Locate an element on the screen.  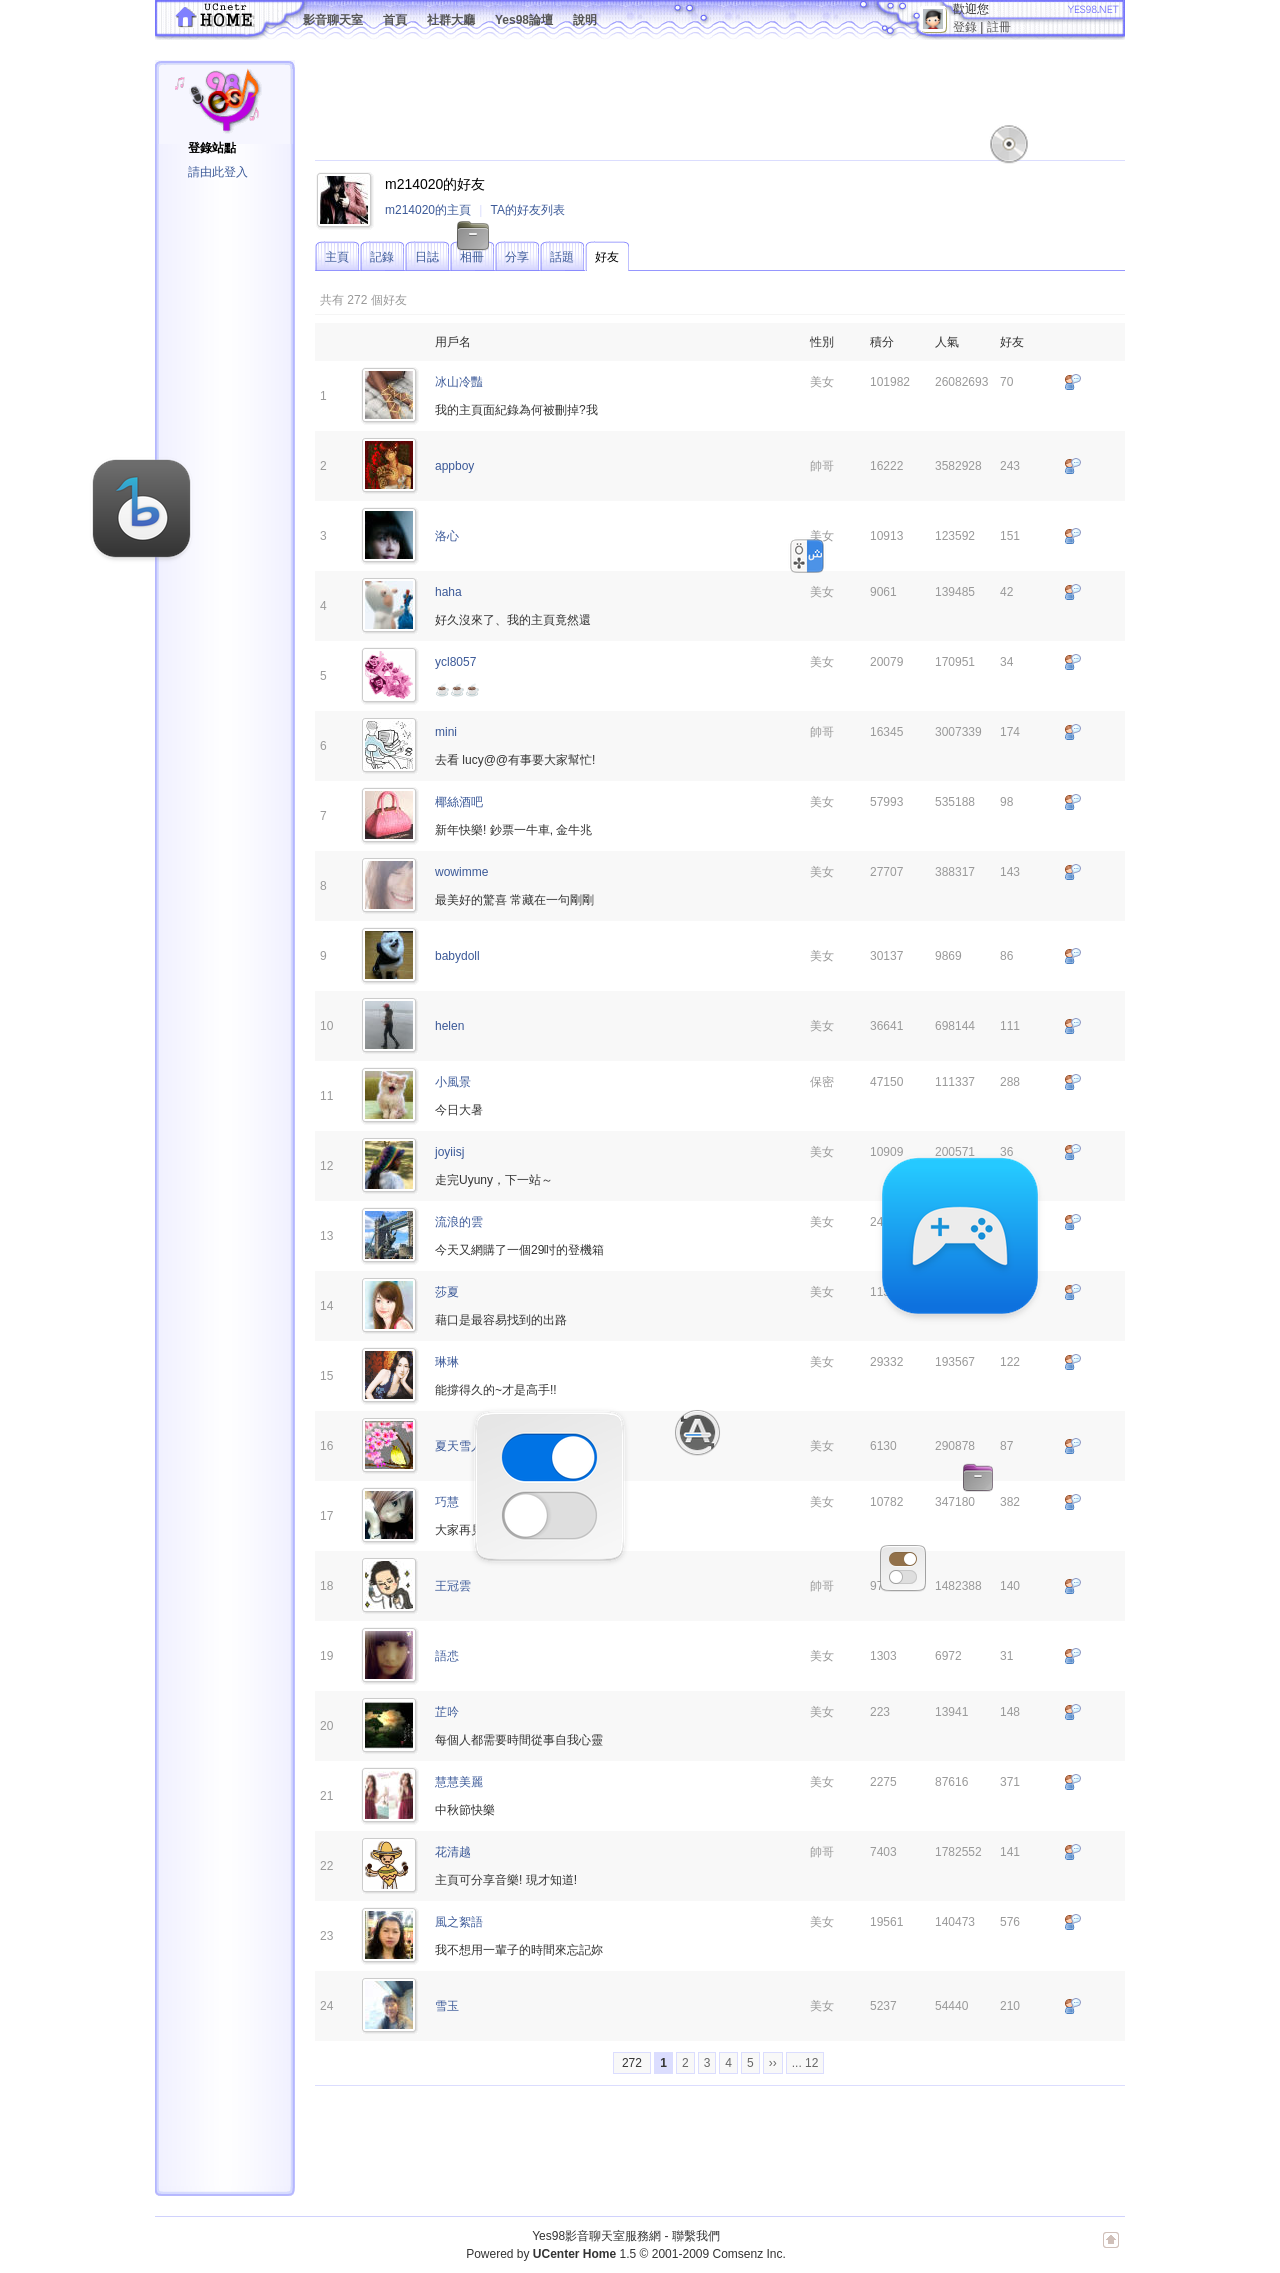
open the nautilus file manager is located at coordinates (473, 235).